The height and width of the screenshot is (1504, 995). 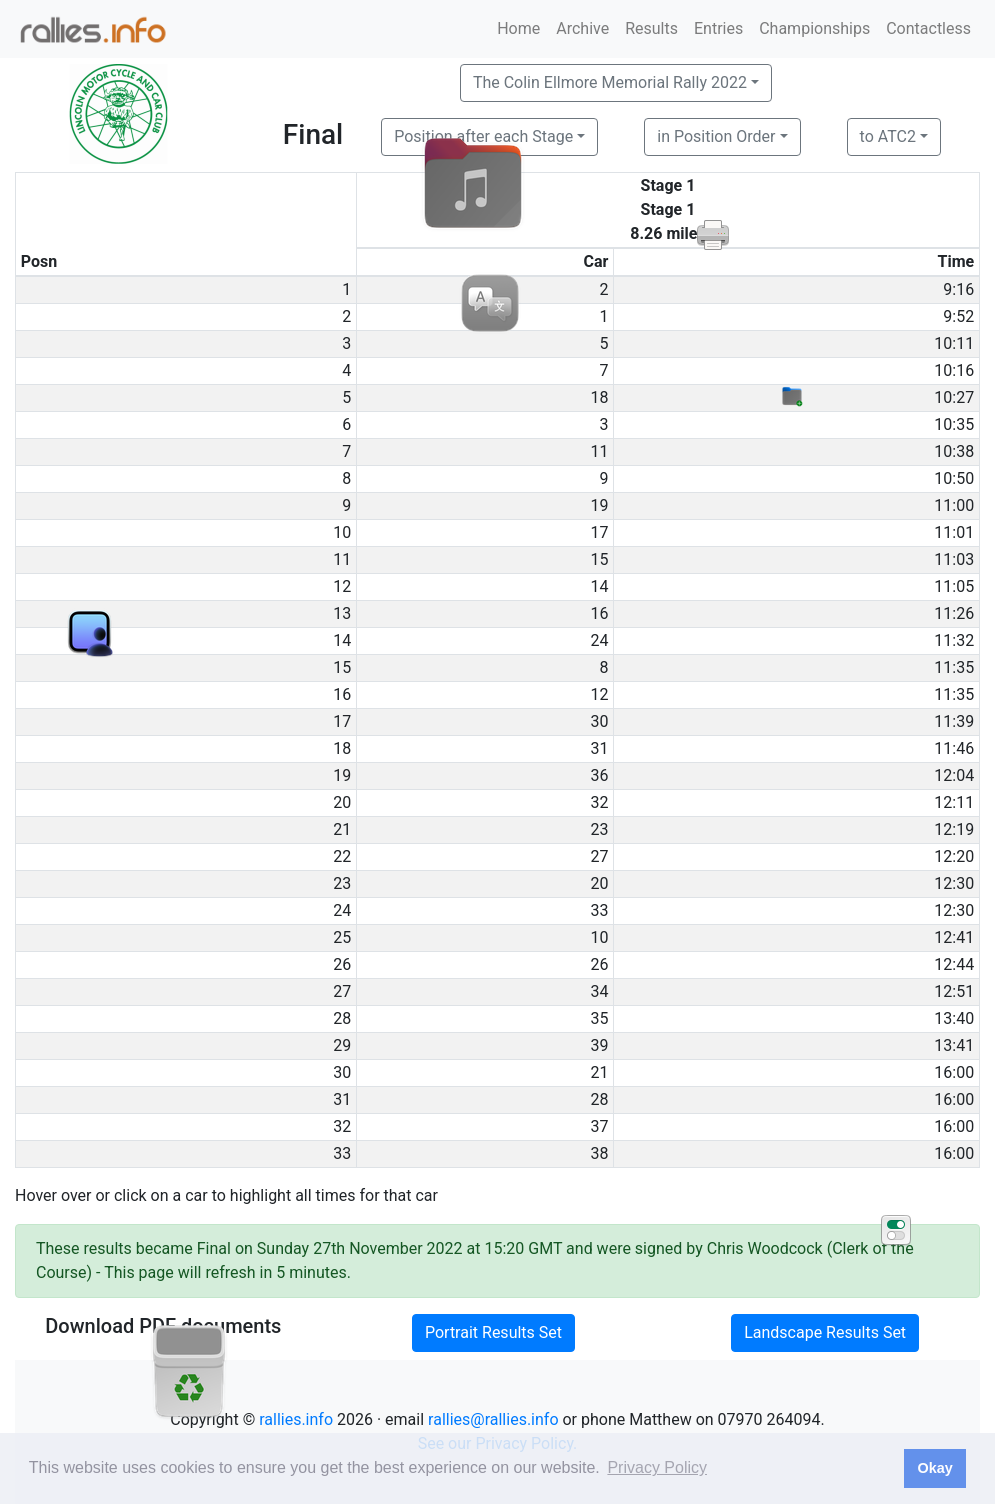 What do you see at coordinates (89, 631) in the screenshot?
I see `share your screen with others` at bounding box center [89, 631].